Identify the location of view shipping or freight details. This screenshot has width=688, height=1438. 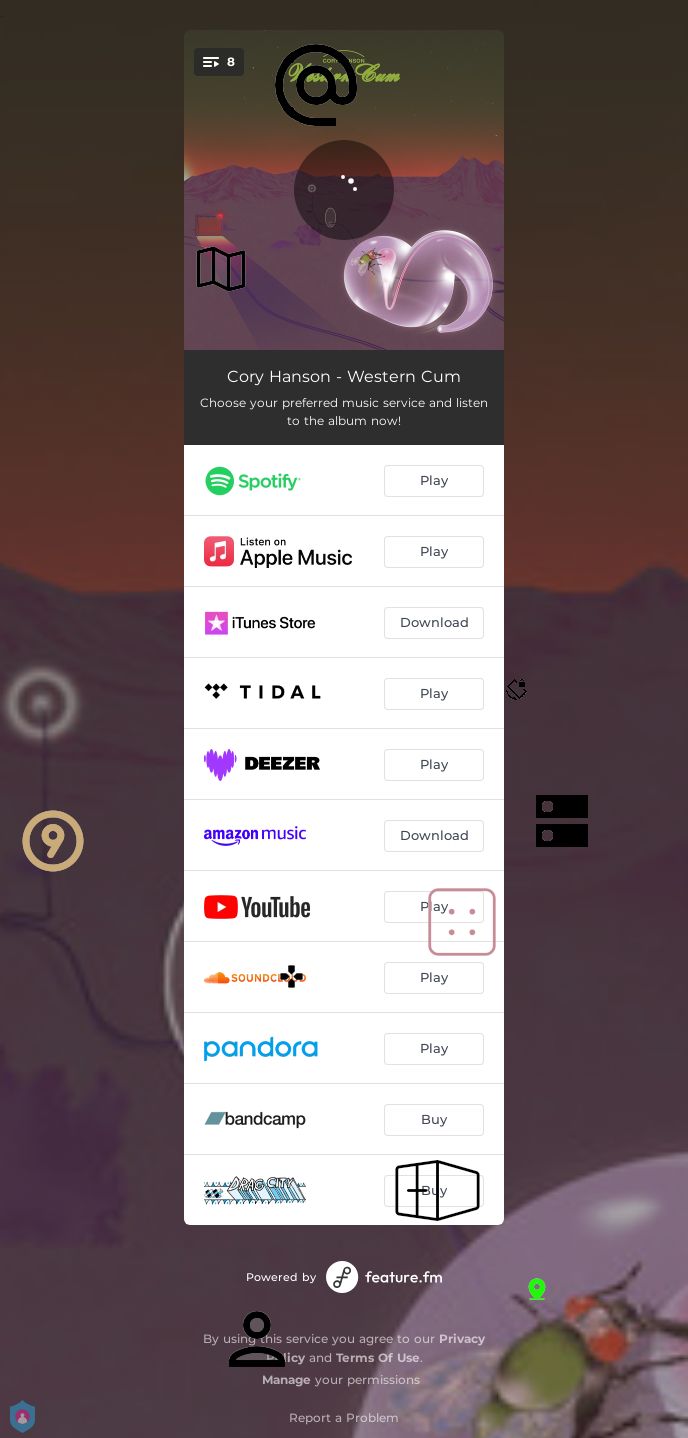
(437, 1190).